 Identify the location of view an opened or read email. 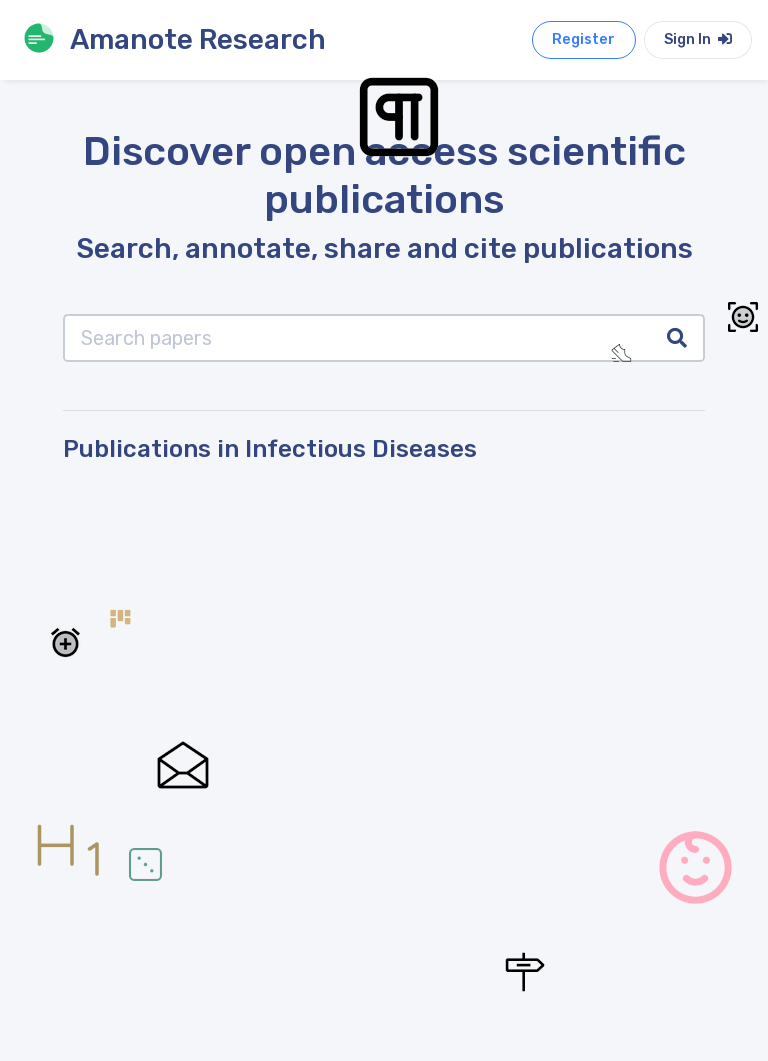
(183, 767).